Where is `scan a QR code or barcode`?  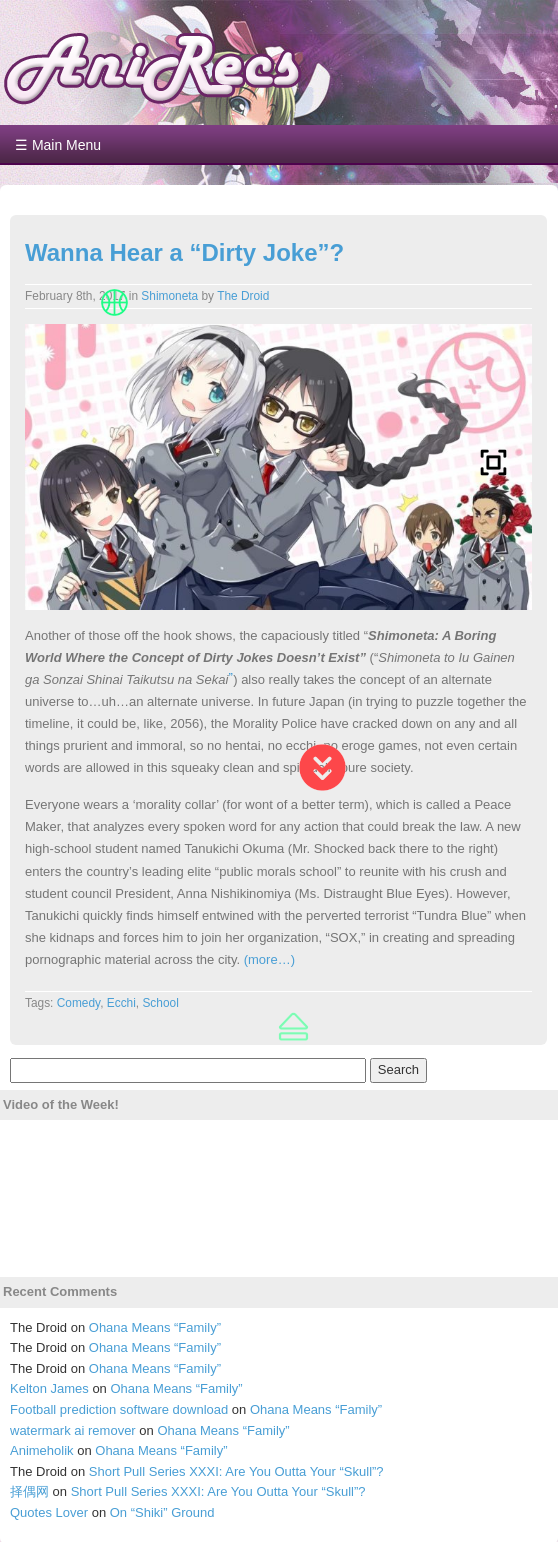 scan a QR code or barcode is located at coordinates (493, 462).